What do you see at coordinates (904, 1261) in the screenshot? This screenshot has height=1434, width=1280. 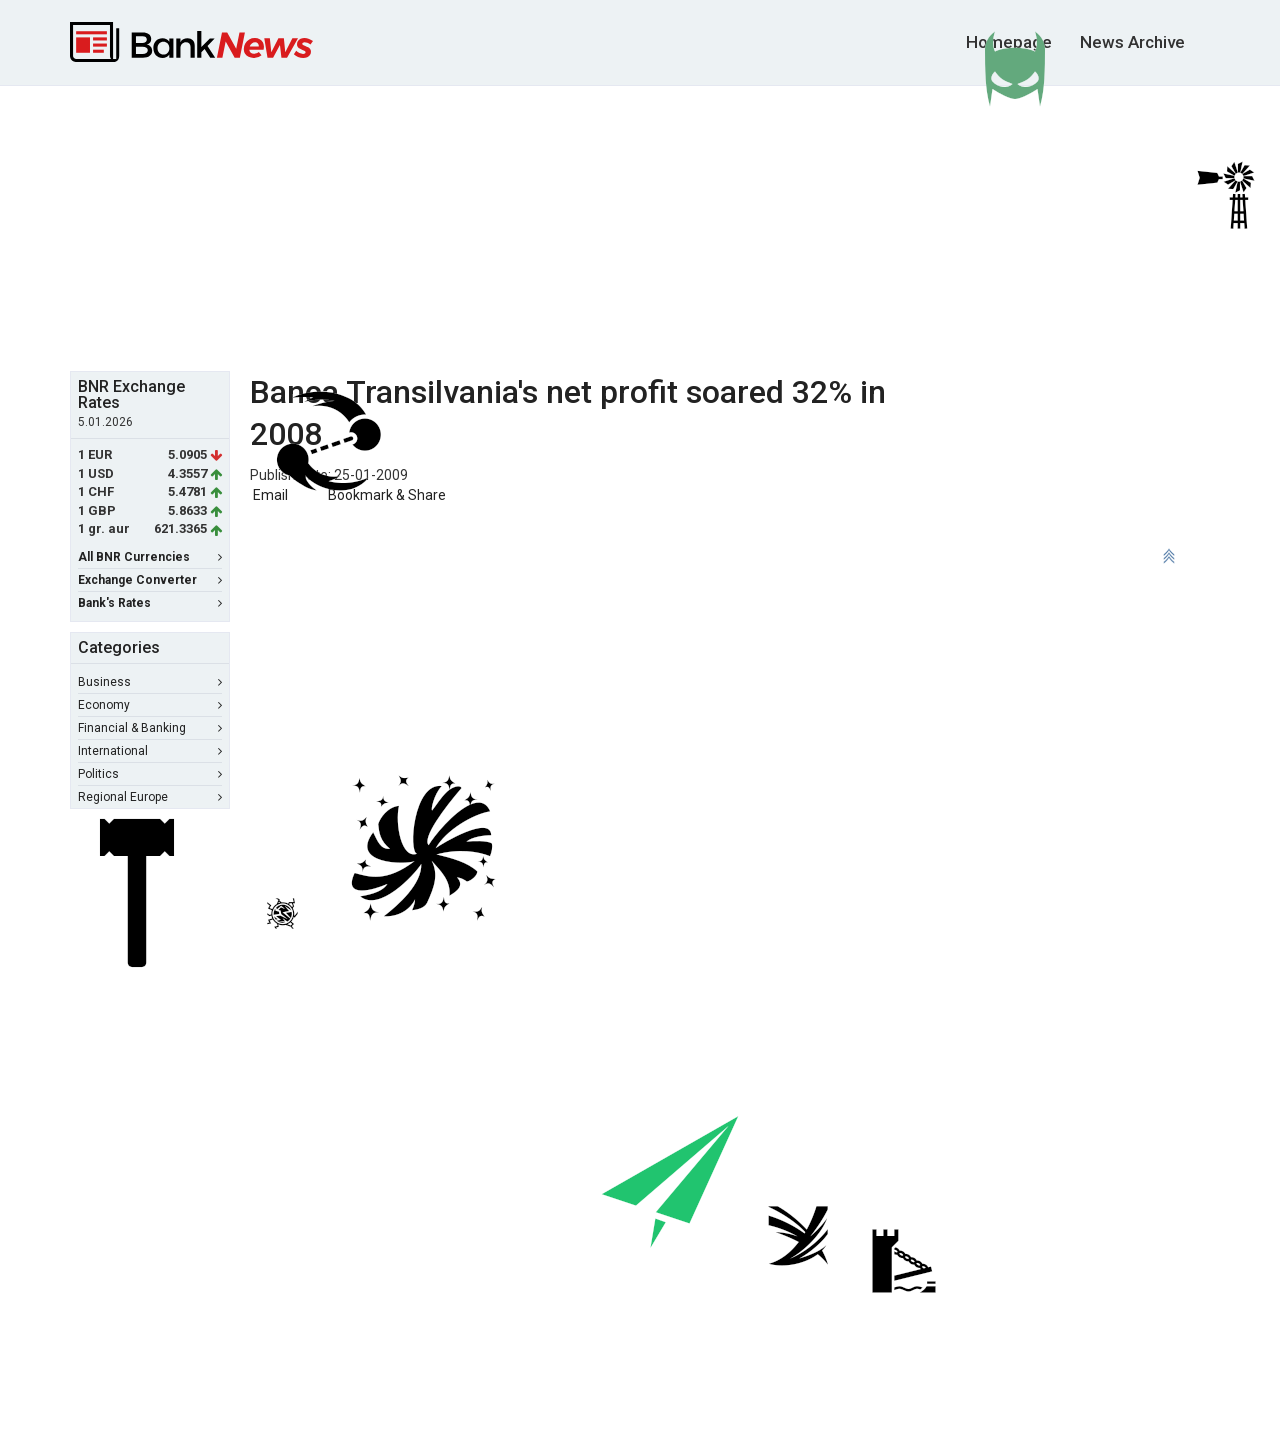 I see `access castle or fortress features in a game` at bounding box center [904, 1261].